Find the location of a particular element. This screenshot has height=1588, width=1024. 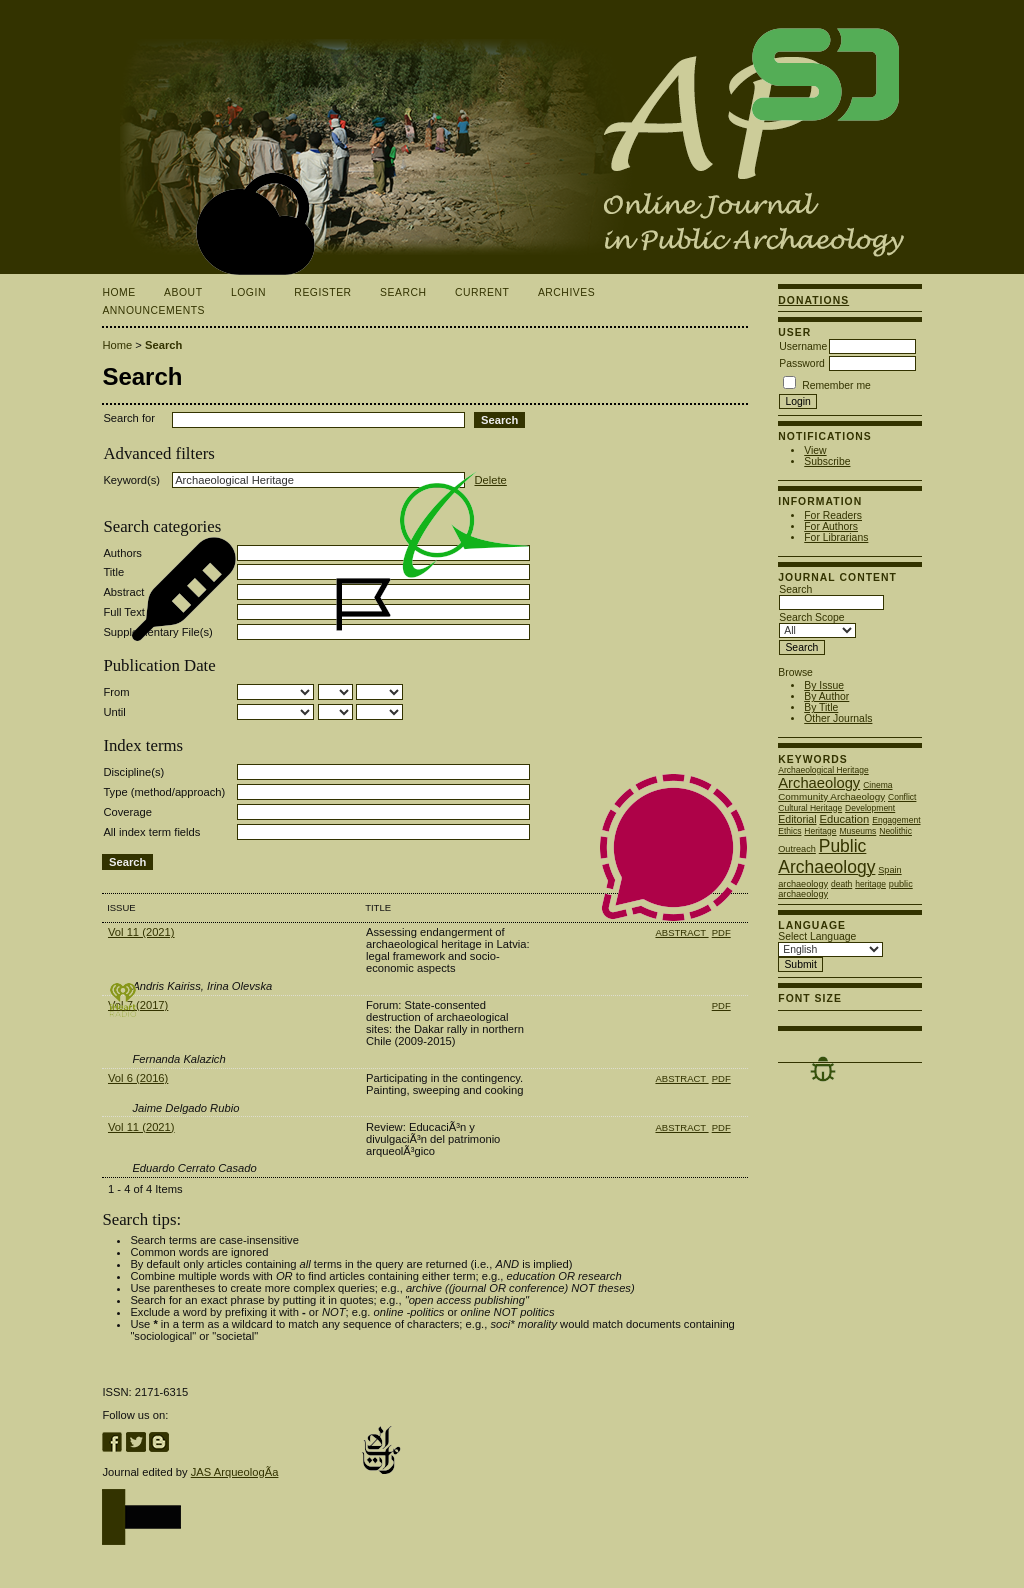

emirates airline logo is located at coordinates (381, 1450).